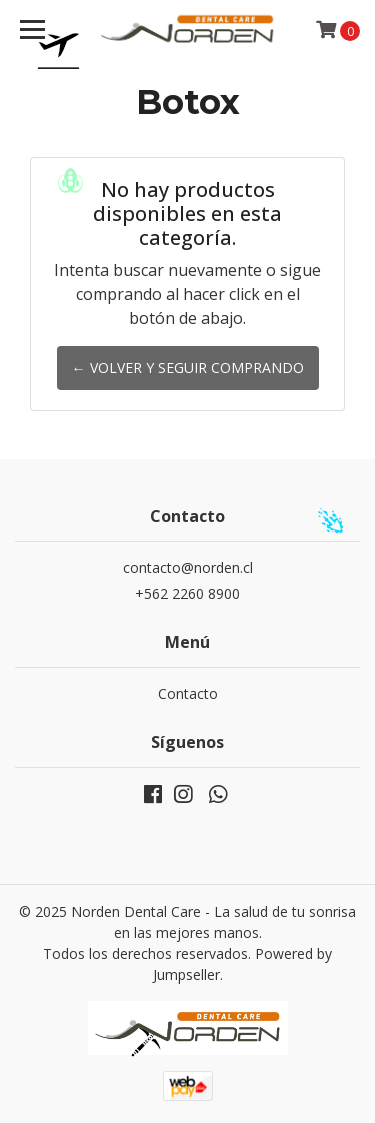 Image resolution: width=375 pixels, height=1123 pixels. Describe the element at coordinates (58, 50) in the screenshot. I see `view departing flights` at that location.